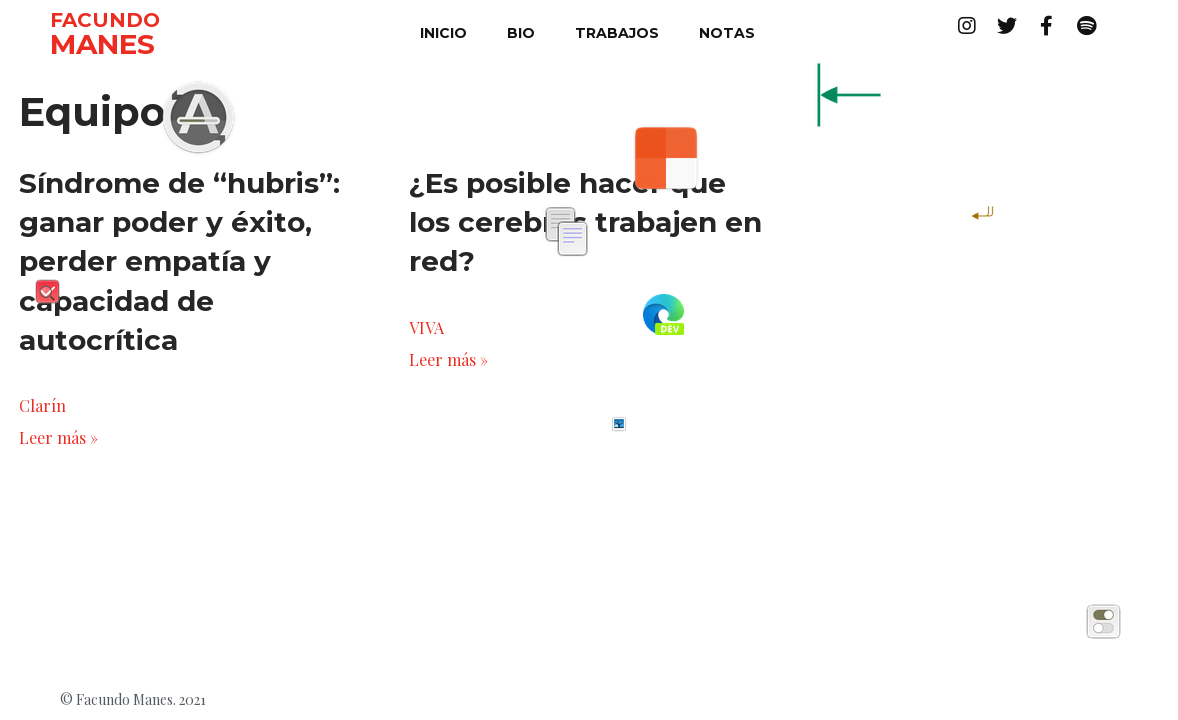  Describe the element at coordinates (198, 117) in the screenshot. I see `check for and install software updates` at that location.